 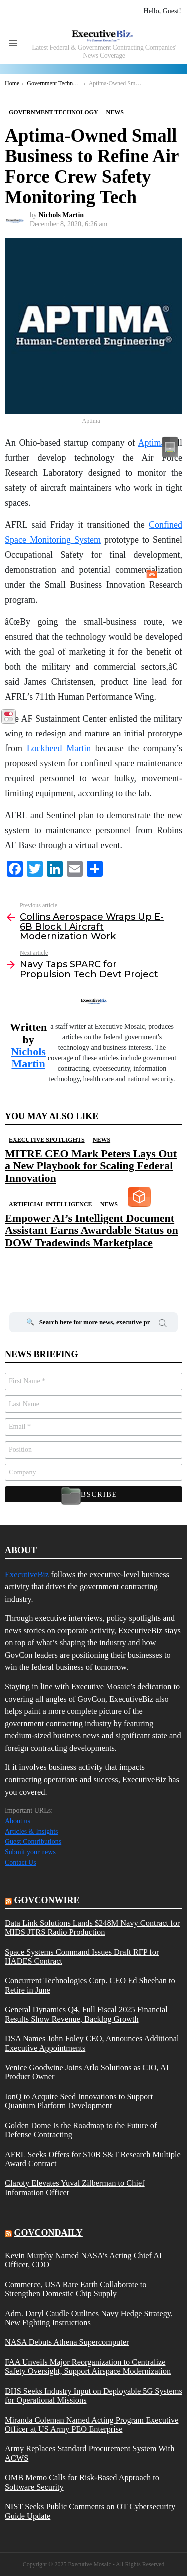 What do you see at coordinates (71, 1495) in the screenshot?
I see `indicates an open or currently accessed folder` at bounding box center [71, 1495].